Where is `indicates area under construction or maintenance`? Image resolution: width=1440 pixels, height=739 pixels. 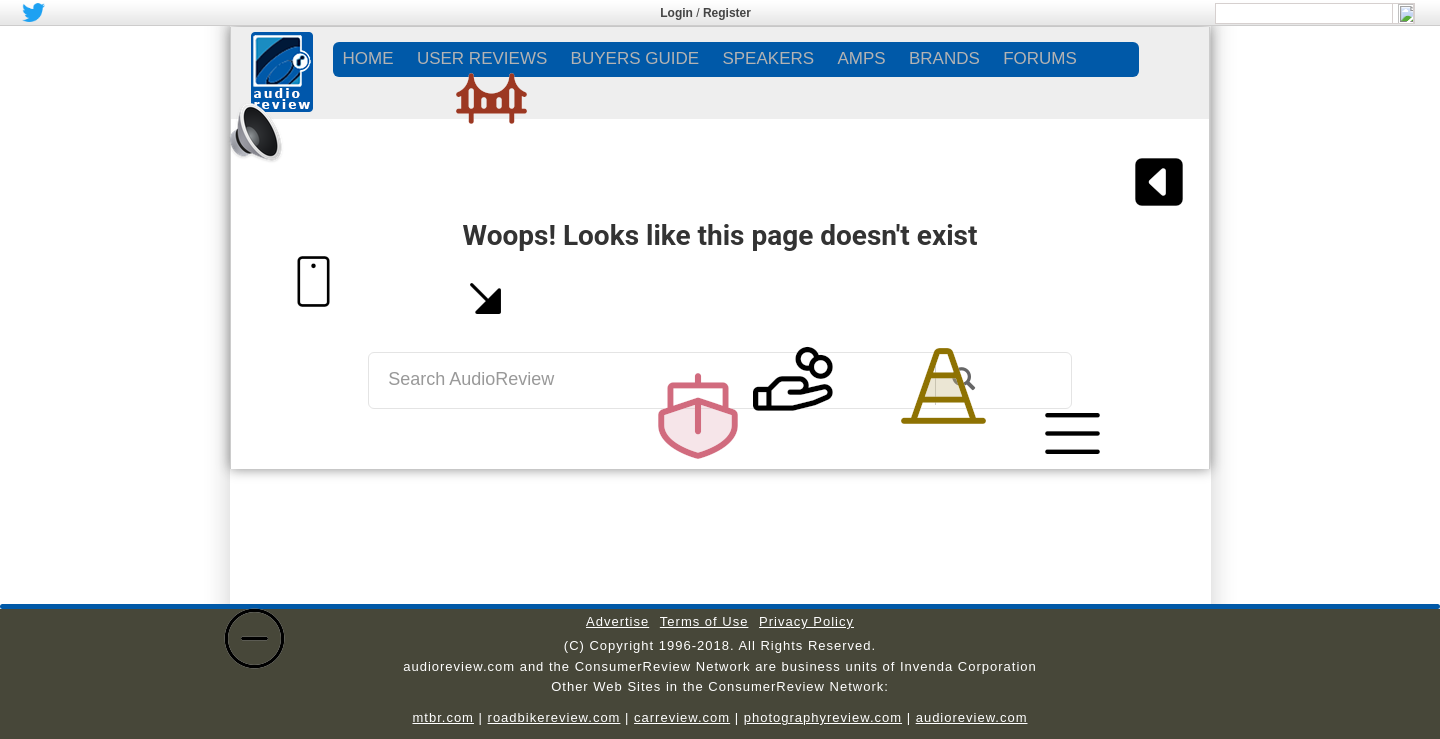 indicates area under construction or maintenance is located at coordinates (943, 387).